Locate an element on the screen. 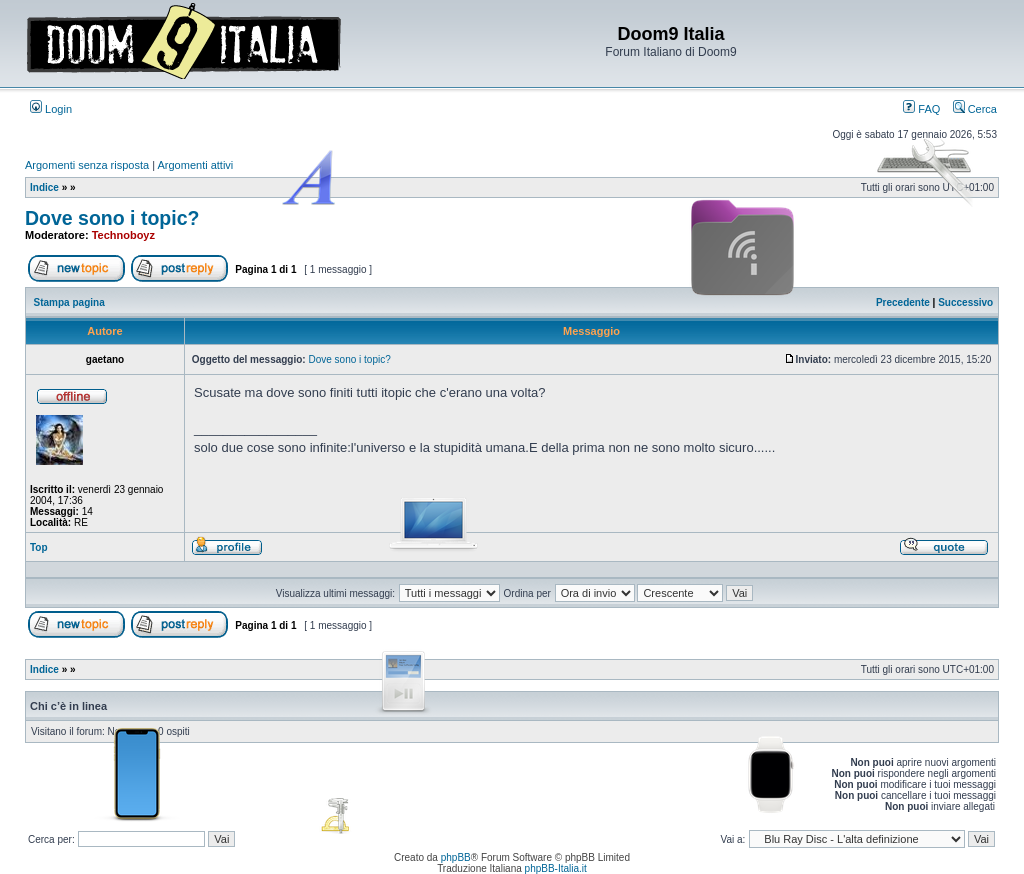 This screenshot has width=1024, height=874. open insync cloud sync folder is located at coordinates (742, 247).